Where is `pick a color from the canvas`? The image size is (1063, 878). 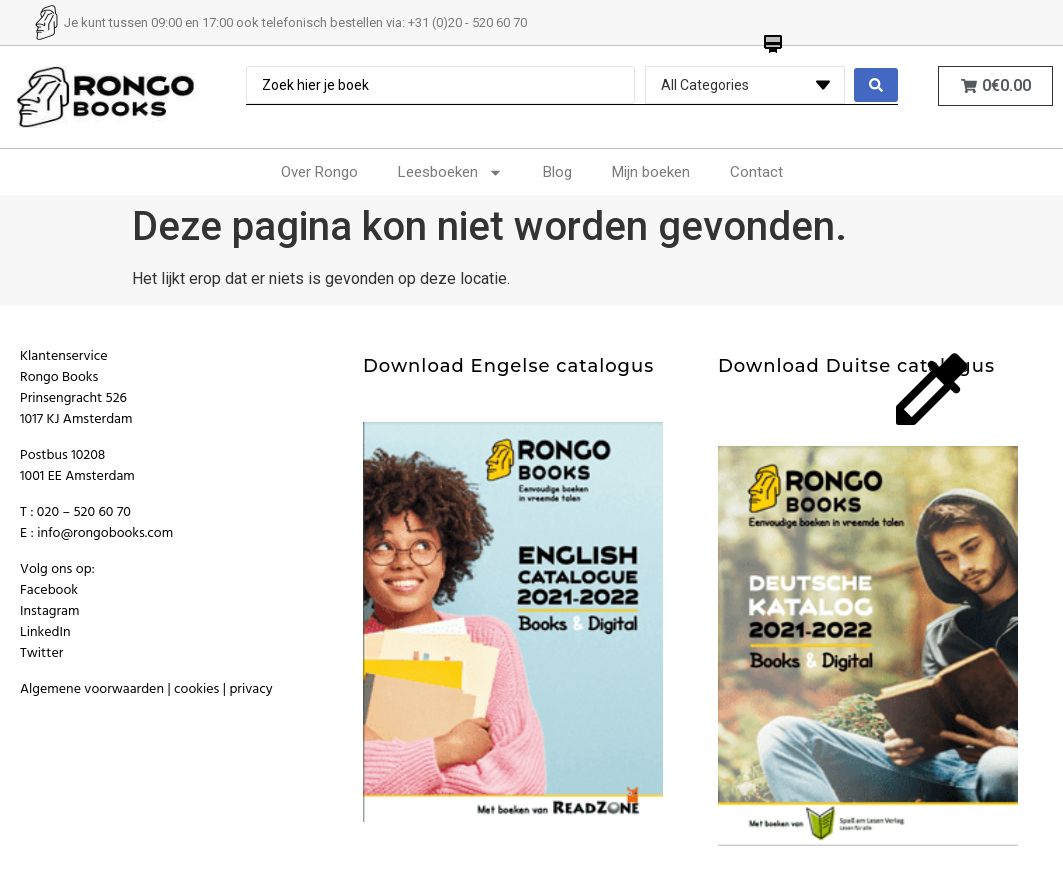
pick a color from the canvas is located at coordinates (932, 389).